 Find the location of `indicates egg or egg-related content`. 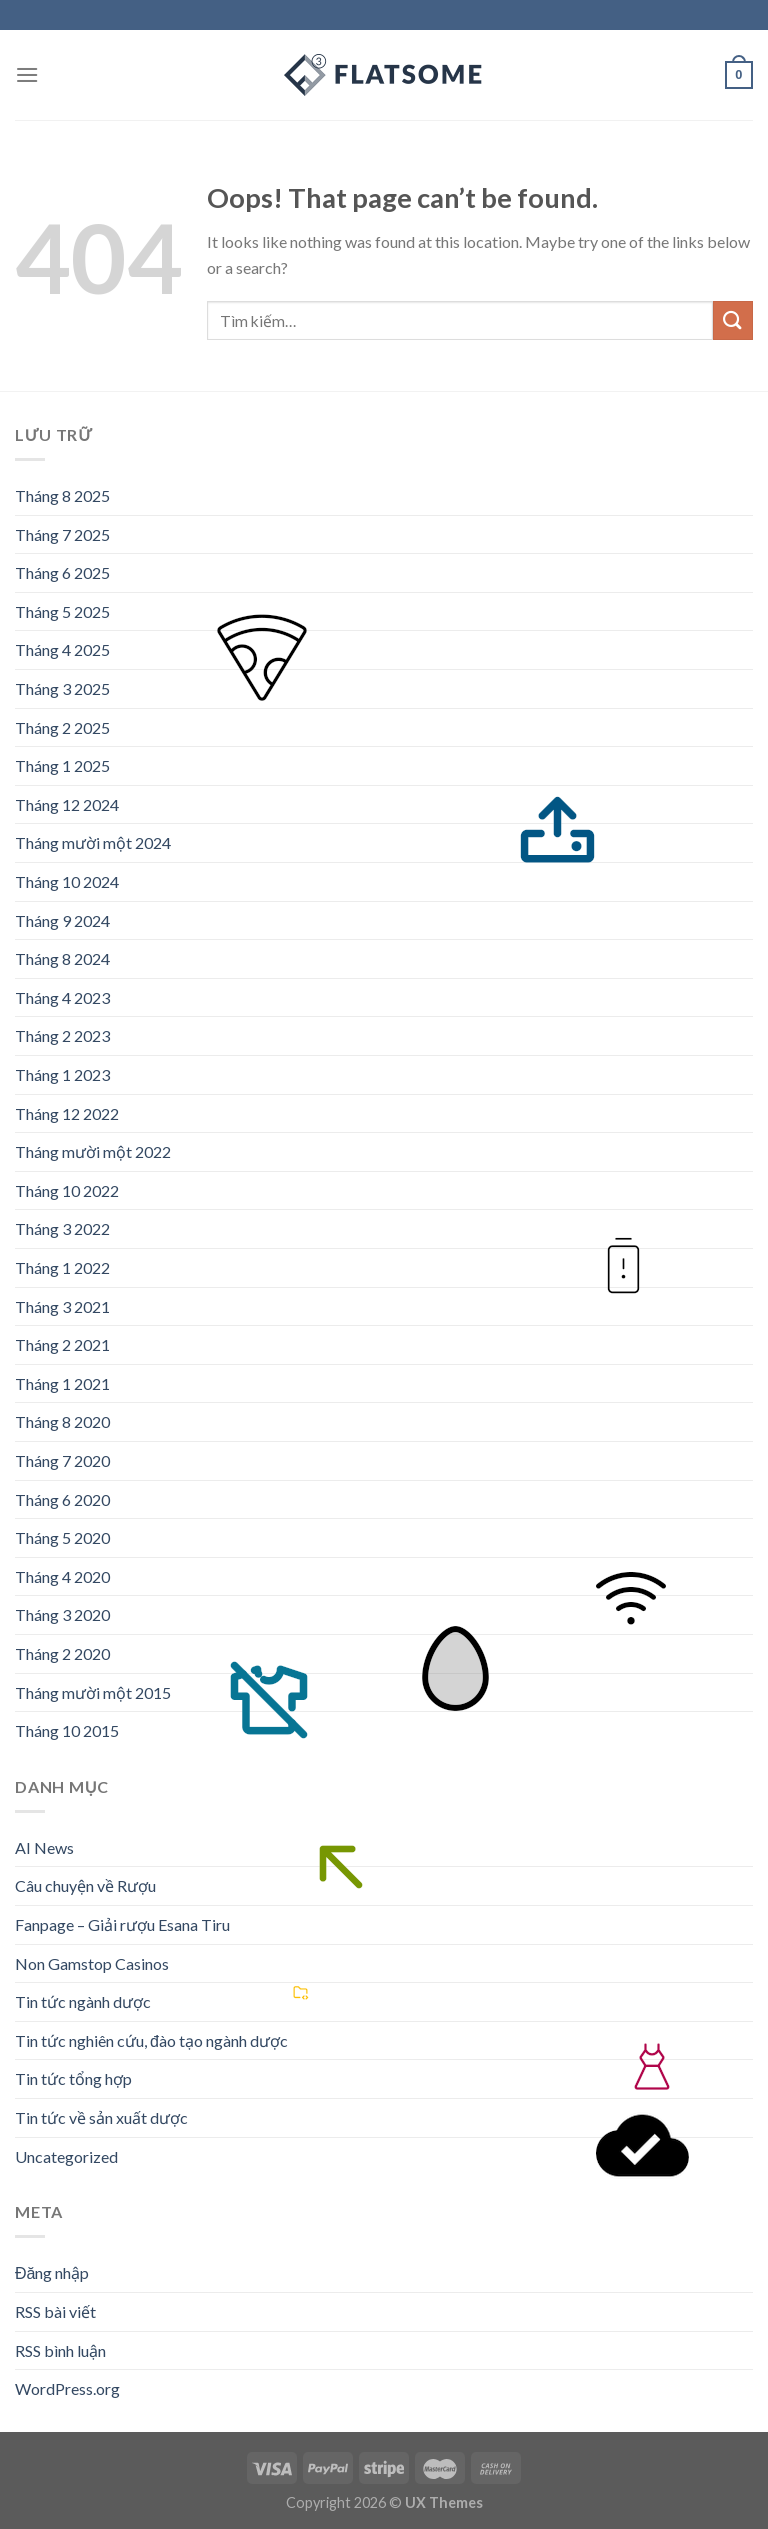

indicates egg or egg-related content is located at coordinates (455, 1668).